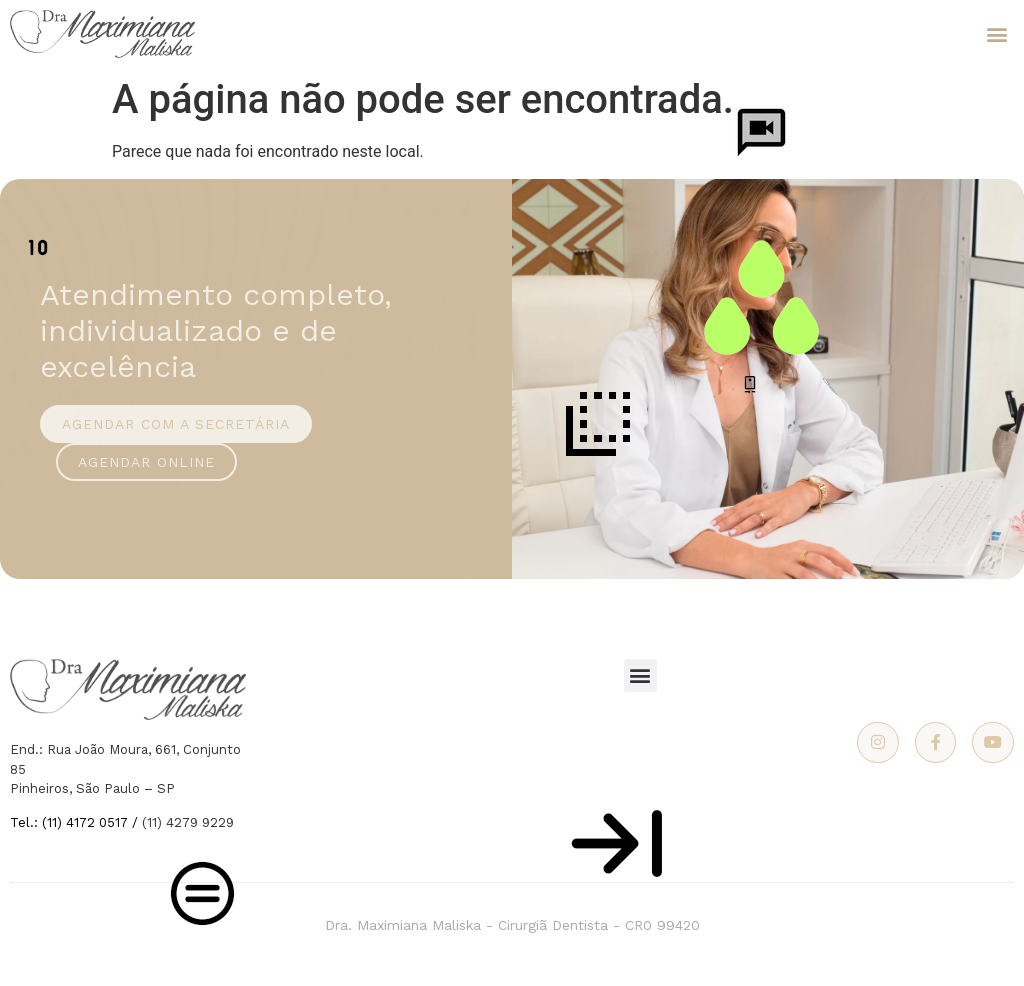 The height and width of the screenshot is (986, 1024). Describe the element at coordinates (36, 247) in the screenshot. I see `indicates item number 10 in a list or sequence` at that location.